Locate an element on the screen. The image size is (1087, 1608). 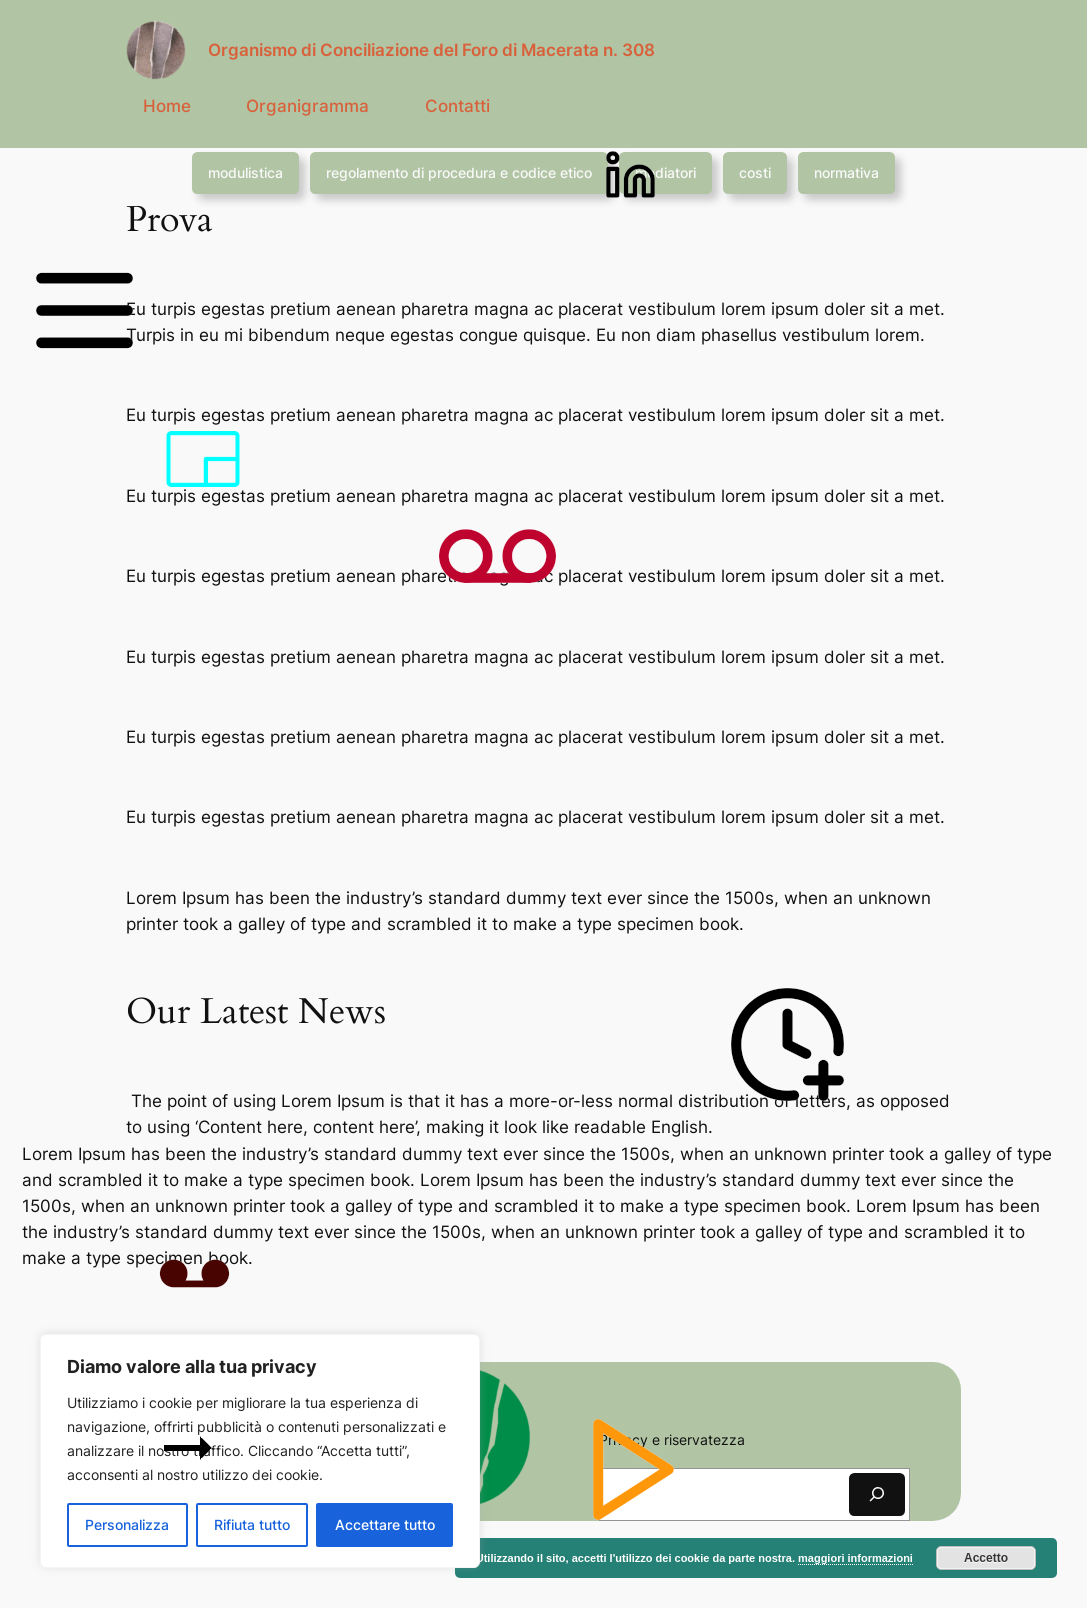
open navigation menu is located at coordinates (84, 310).